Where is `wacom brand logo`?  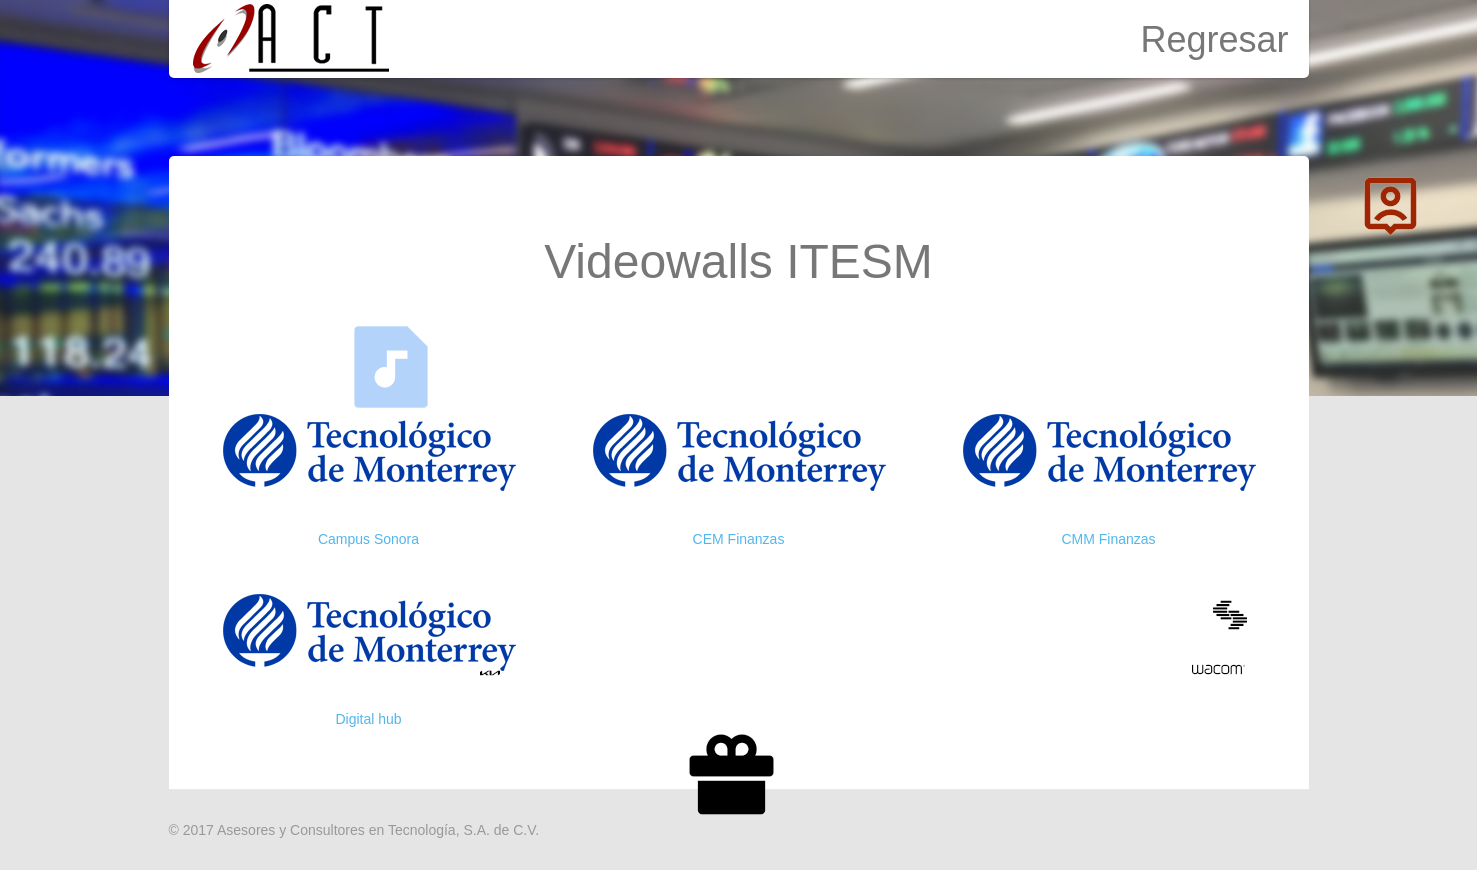
wacom brand logo is located at coordinates (1218, 669).